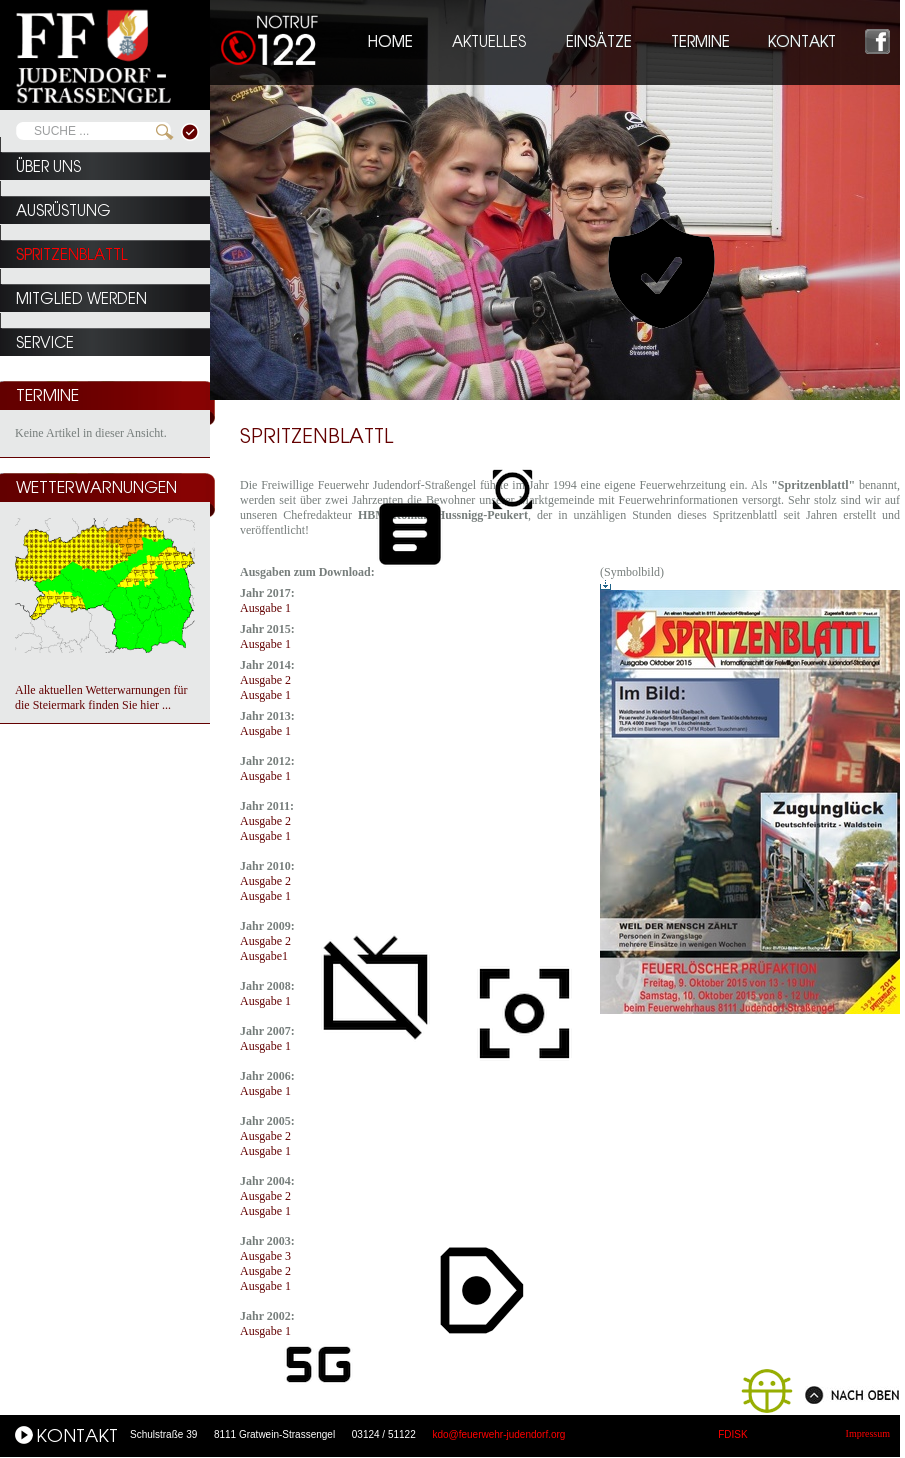 Image resolution: width=905 pixels, height=1458 pixels. What do you see at coordinates (524, 1013) in the screenshot?
I see `focus camera on a subject` at bounding box center [524, 1013].